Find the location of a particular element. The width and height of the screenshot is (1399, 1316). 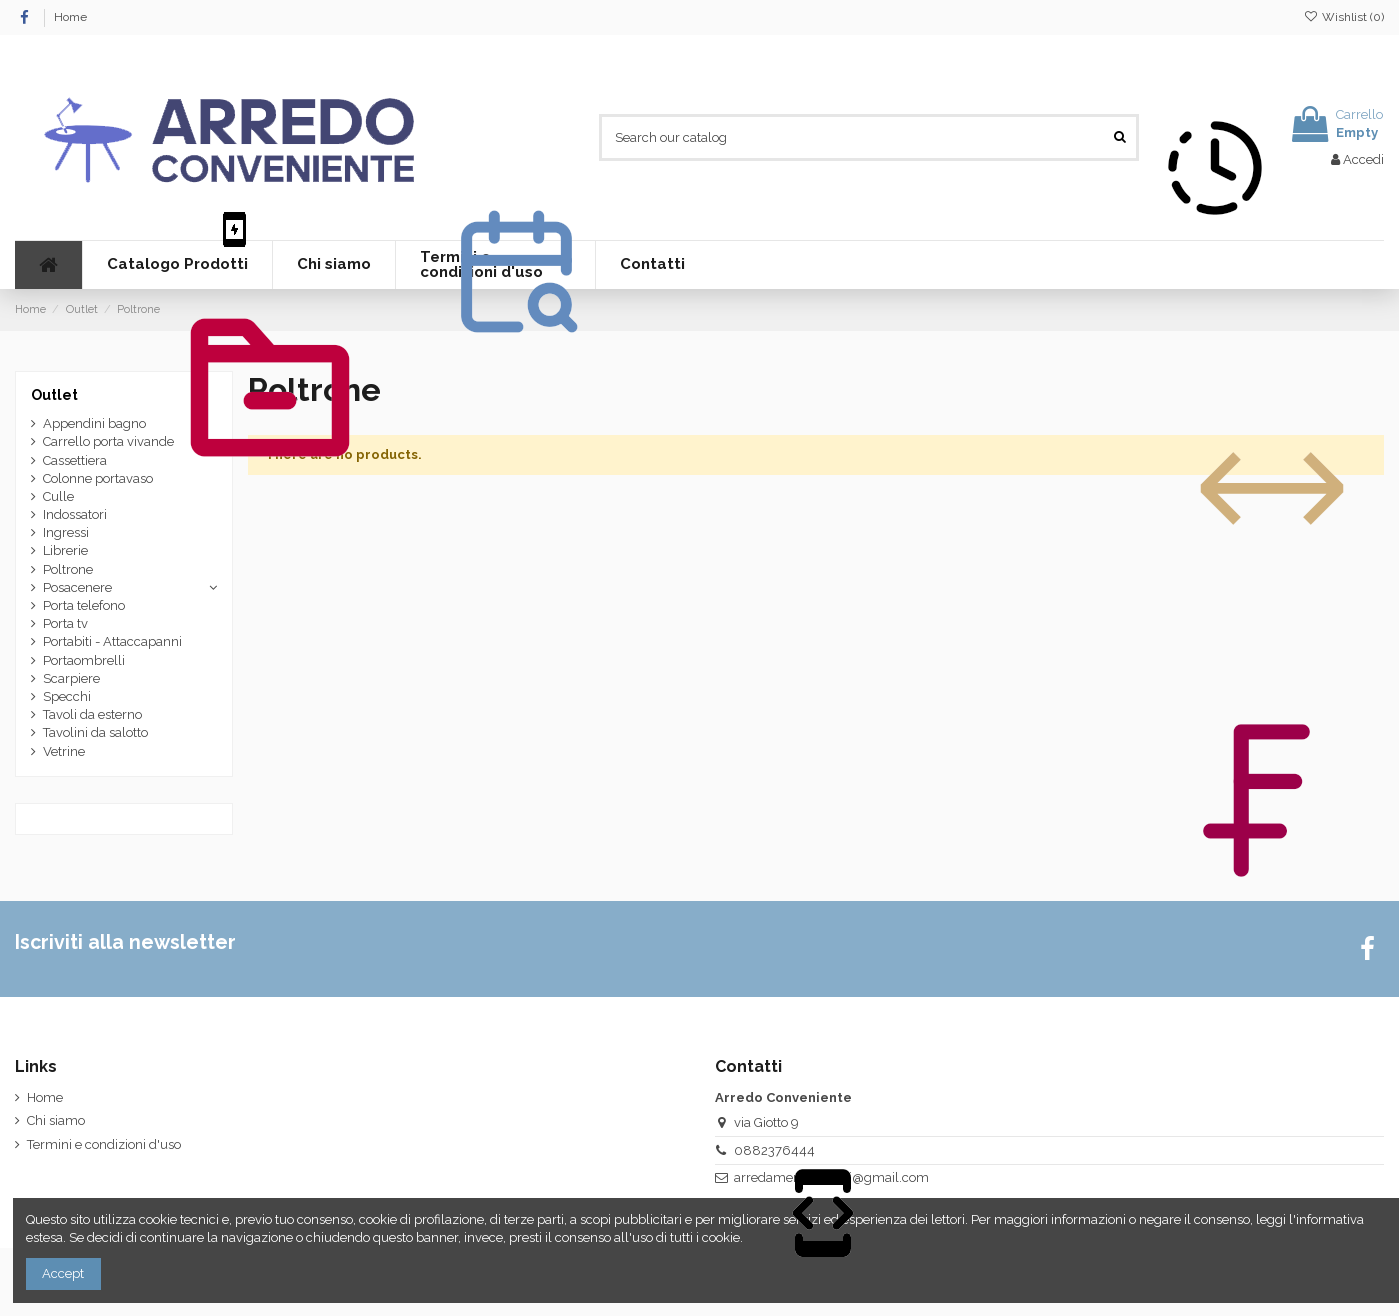

search for events or dates in calendar is located at coordinates (516, 271).